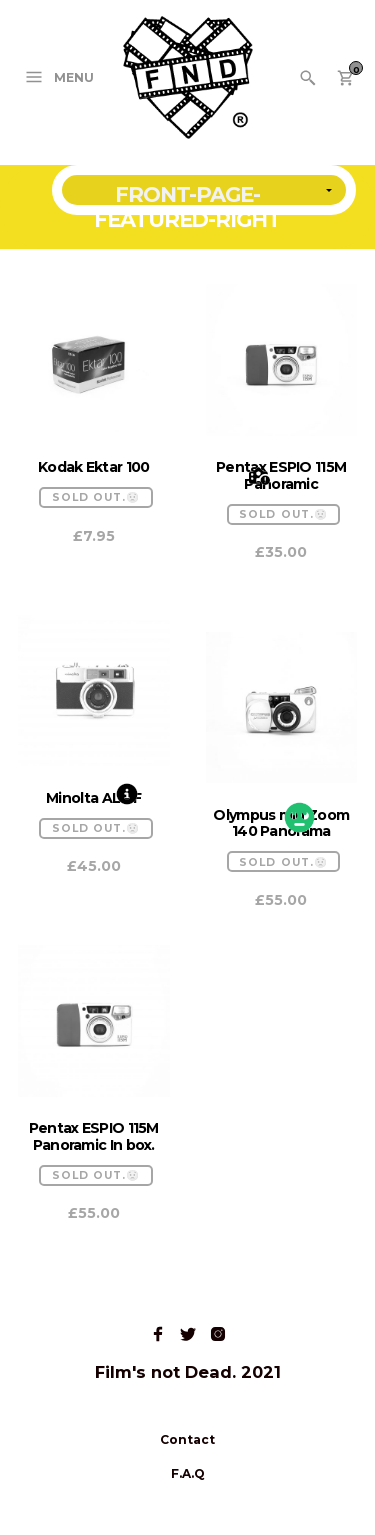 This screenshot has width=375, height=1535. Describe the element at coordinates (127, 794) in the screenshot. I see `view more information or details` at that location.